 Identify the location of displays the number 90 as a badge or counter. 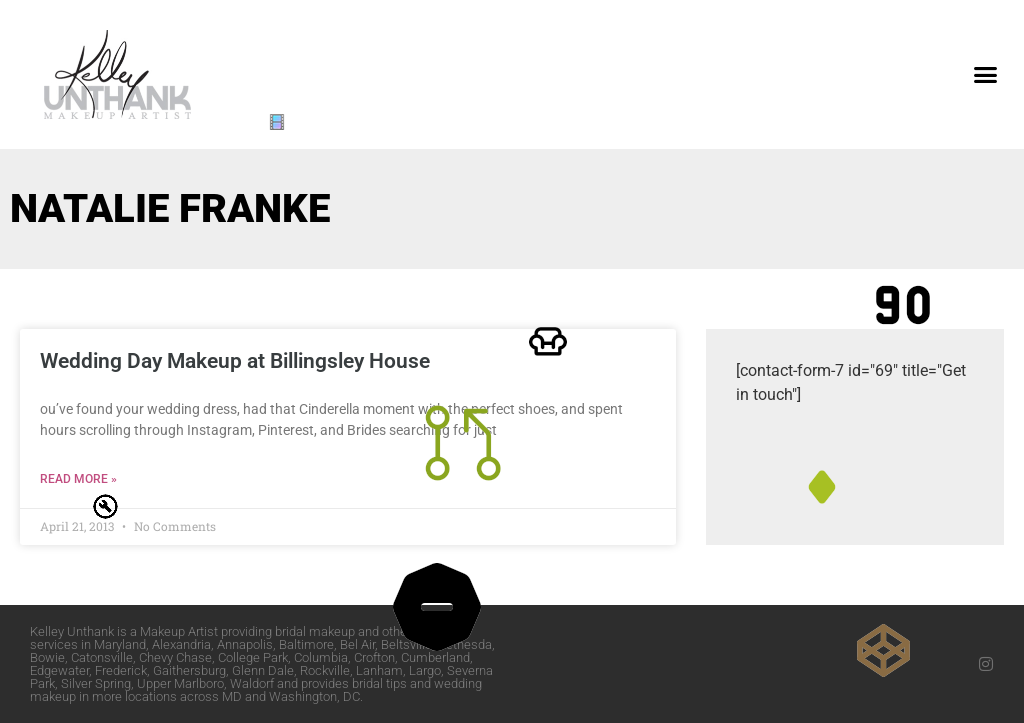
(903, 305).